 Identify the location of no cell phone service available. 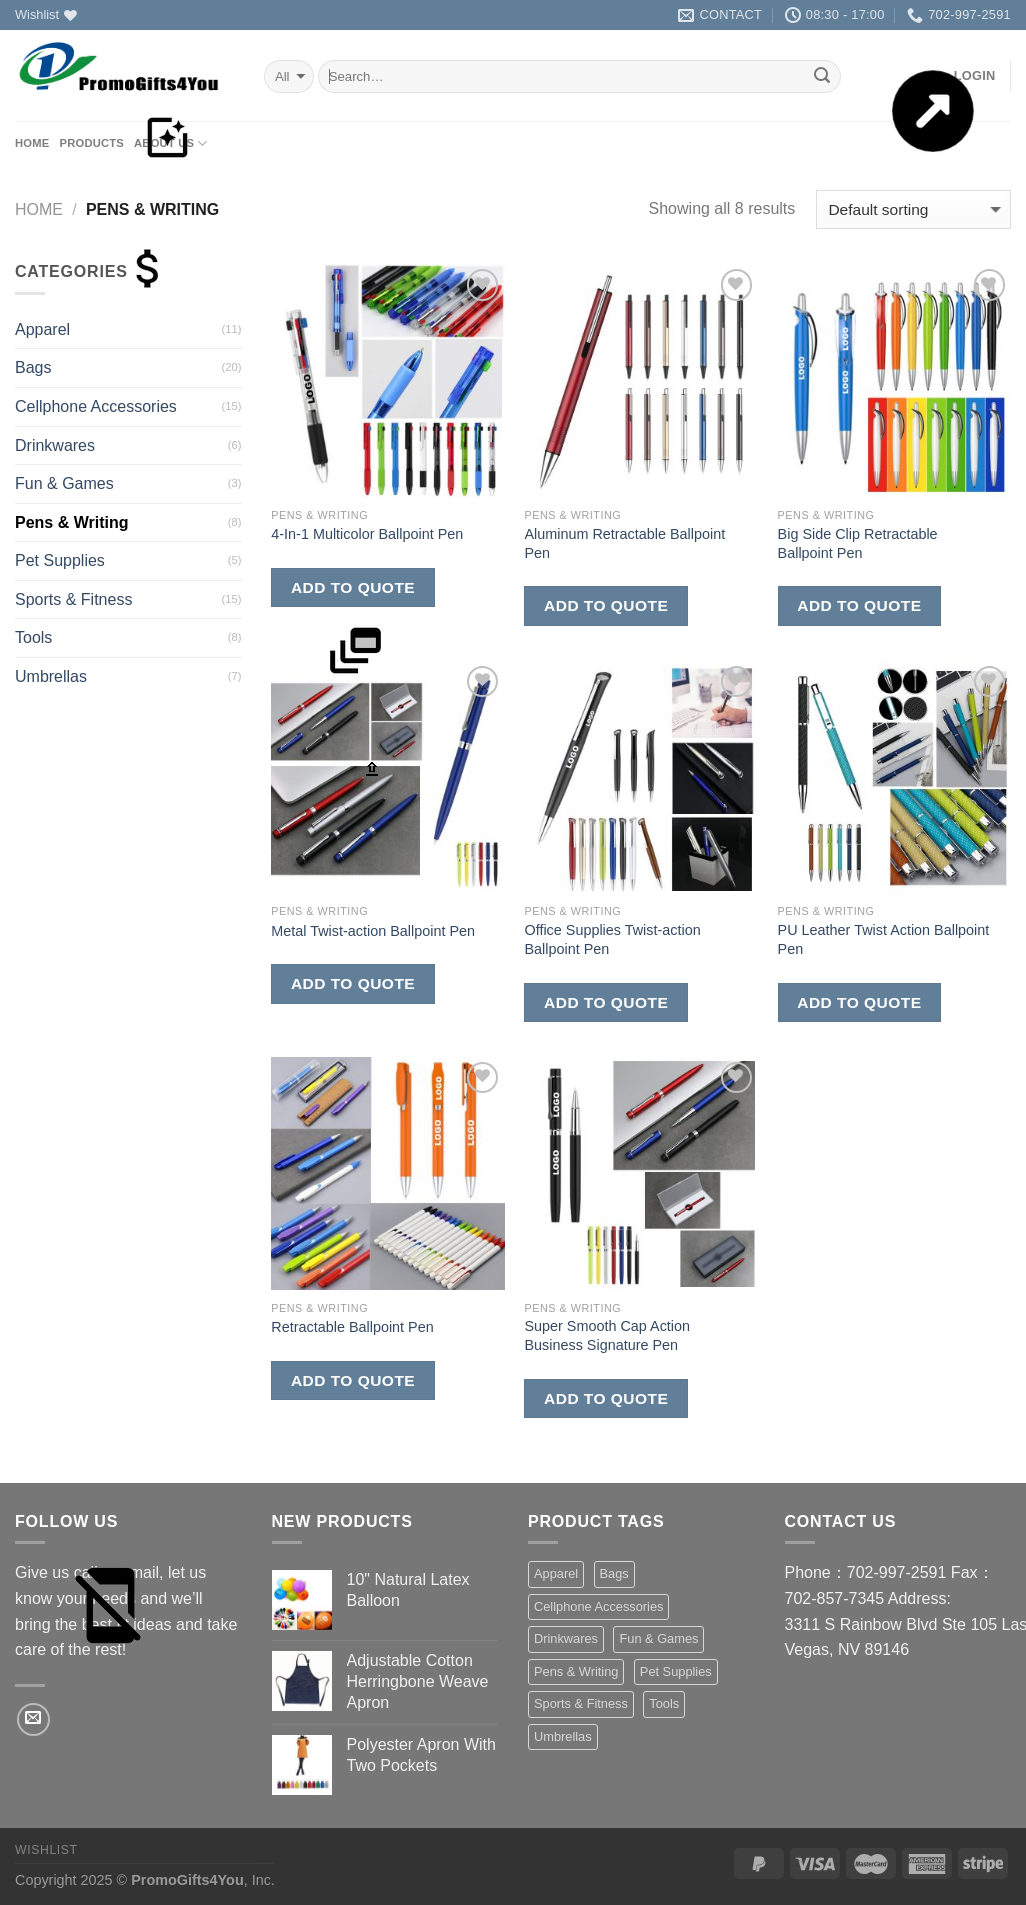
(110, 1605).